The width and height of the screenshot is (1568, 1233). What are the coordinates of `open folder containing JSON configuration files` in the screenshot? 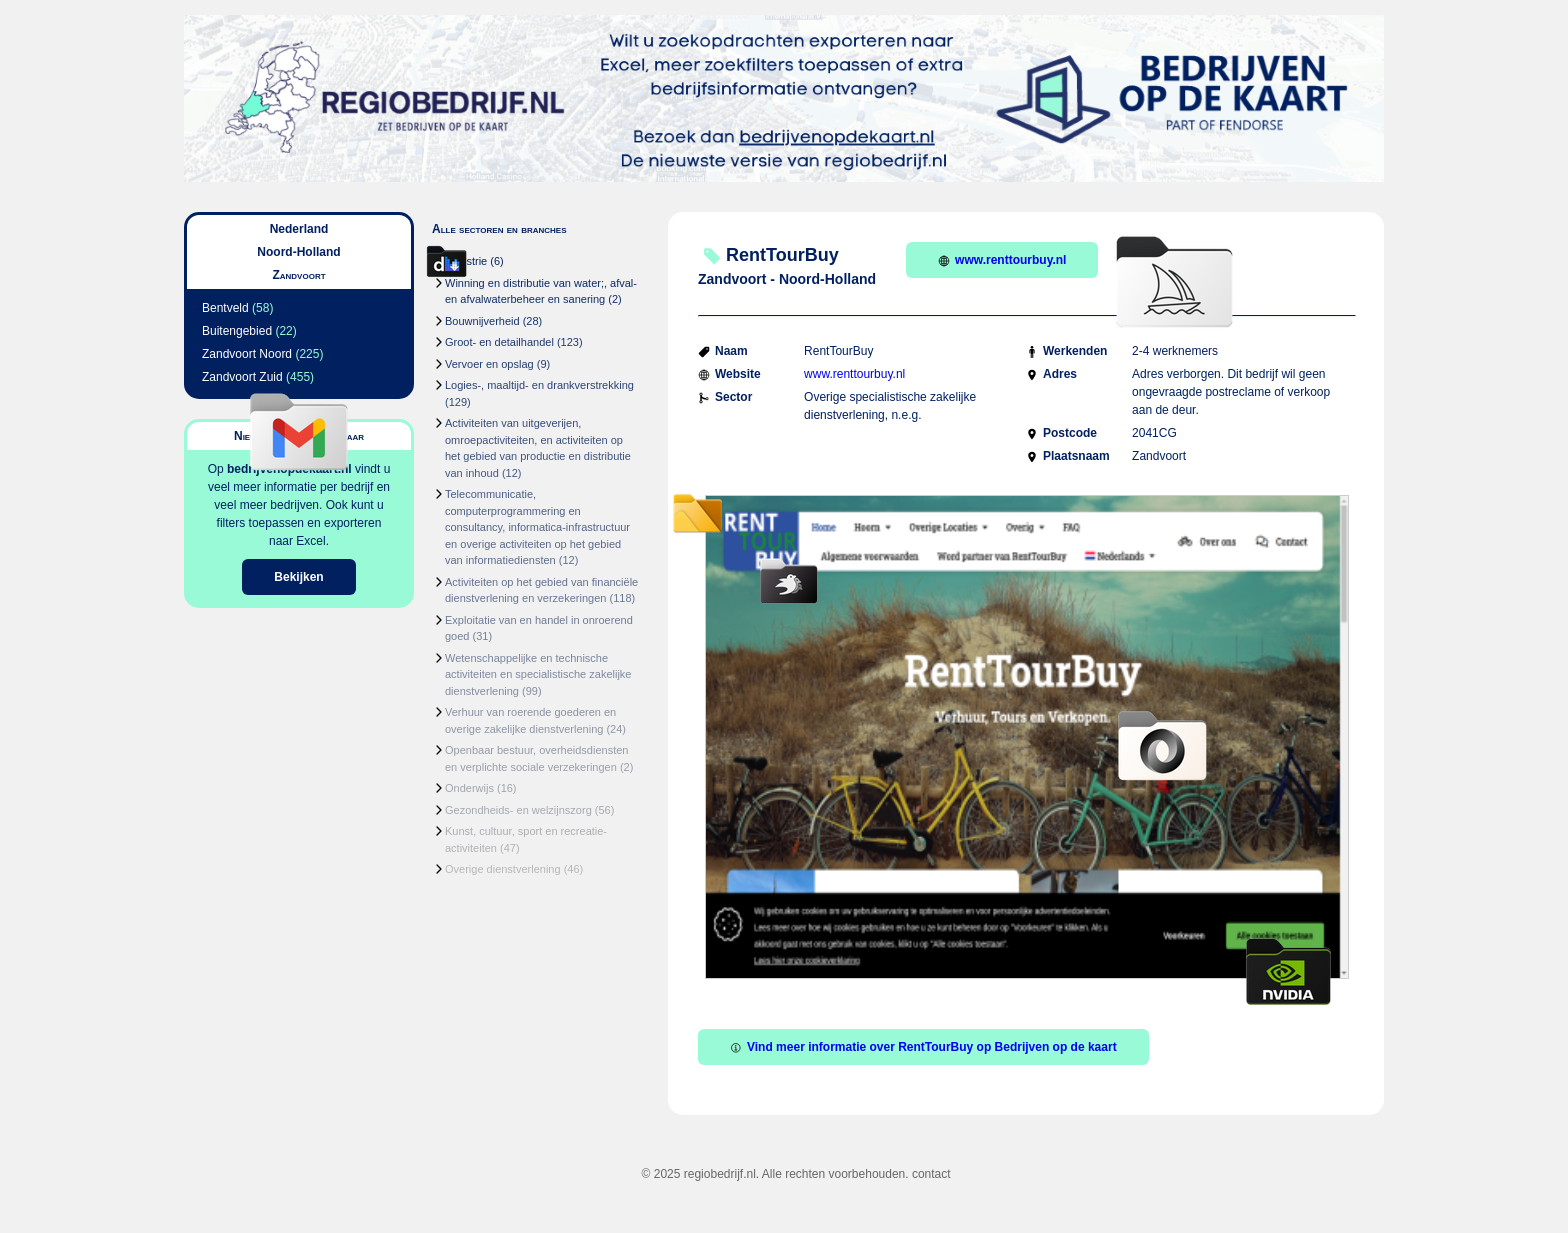 It's located at (1162, 748).